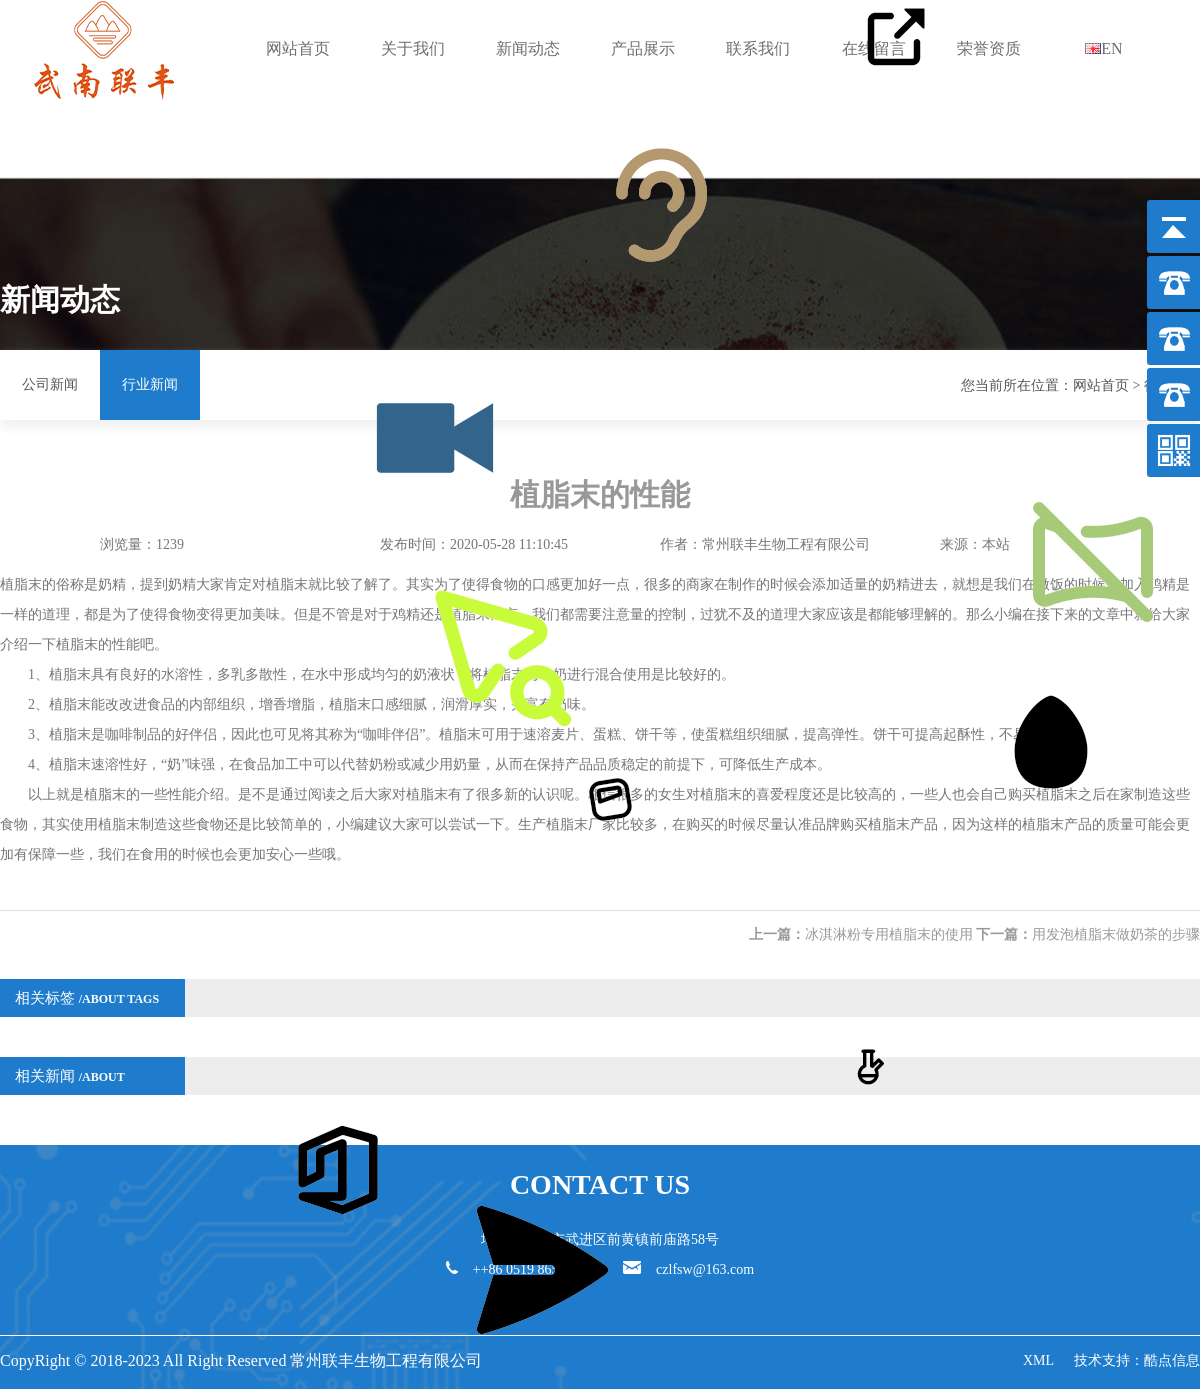 This screenshot has height=1389, width=1200. What do you see at coordinates (1051, 742) in the screenshot?
I see `indicates egg or egg-related content` at bounding box center [1051, 742].